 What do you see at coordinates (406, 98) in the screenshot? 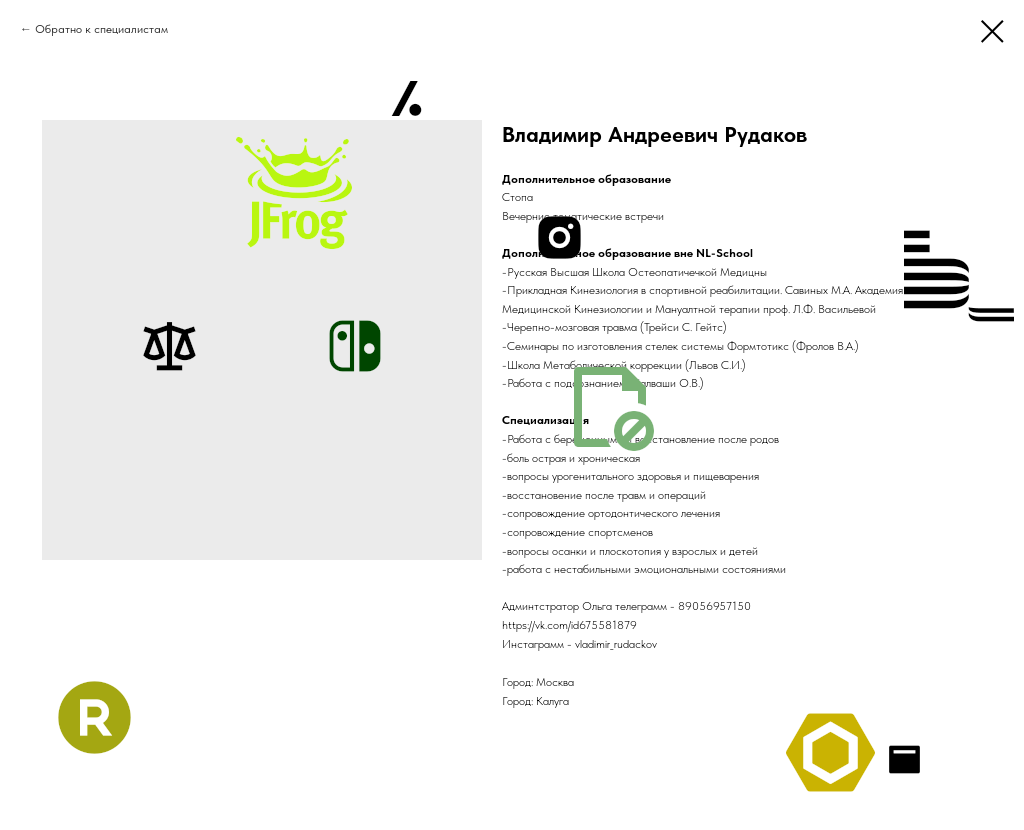
I see `visit slashdot news website` at bounding box center [406, 98].